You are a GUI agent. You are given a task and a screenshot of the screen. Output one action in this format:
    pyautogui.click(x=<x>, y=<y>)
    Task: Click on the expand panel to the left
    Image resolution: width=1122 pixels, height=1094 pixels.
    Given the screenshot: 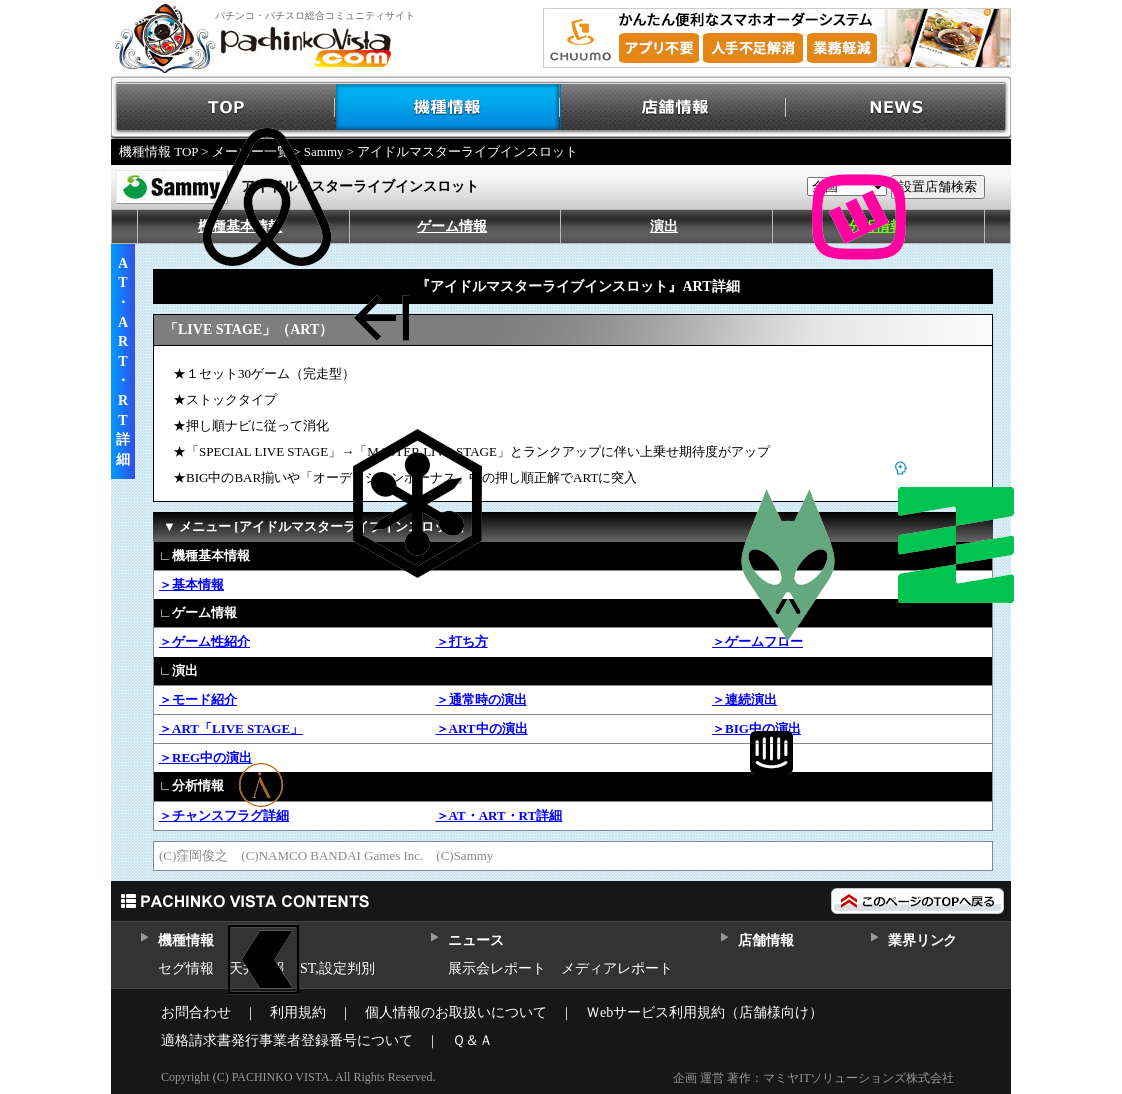 What is the action you would take?
    pyautogui.click(x=383, y=318)
    